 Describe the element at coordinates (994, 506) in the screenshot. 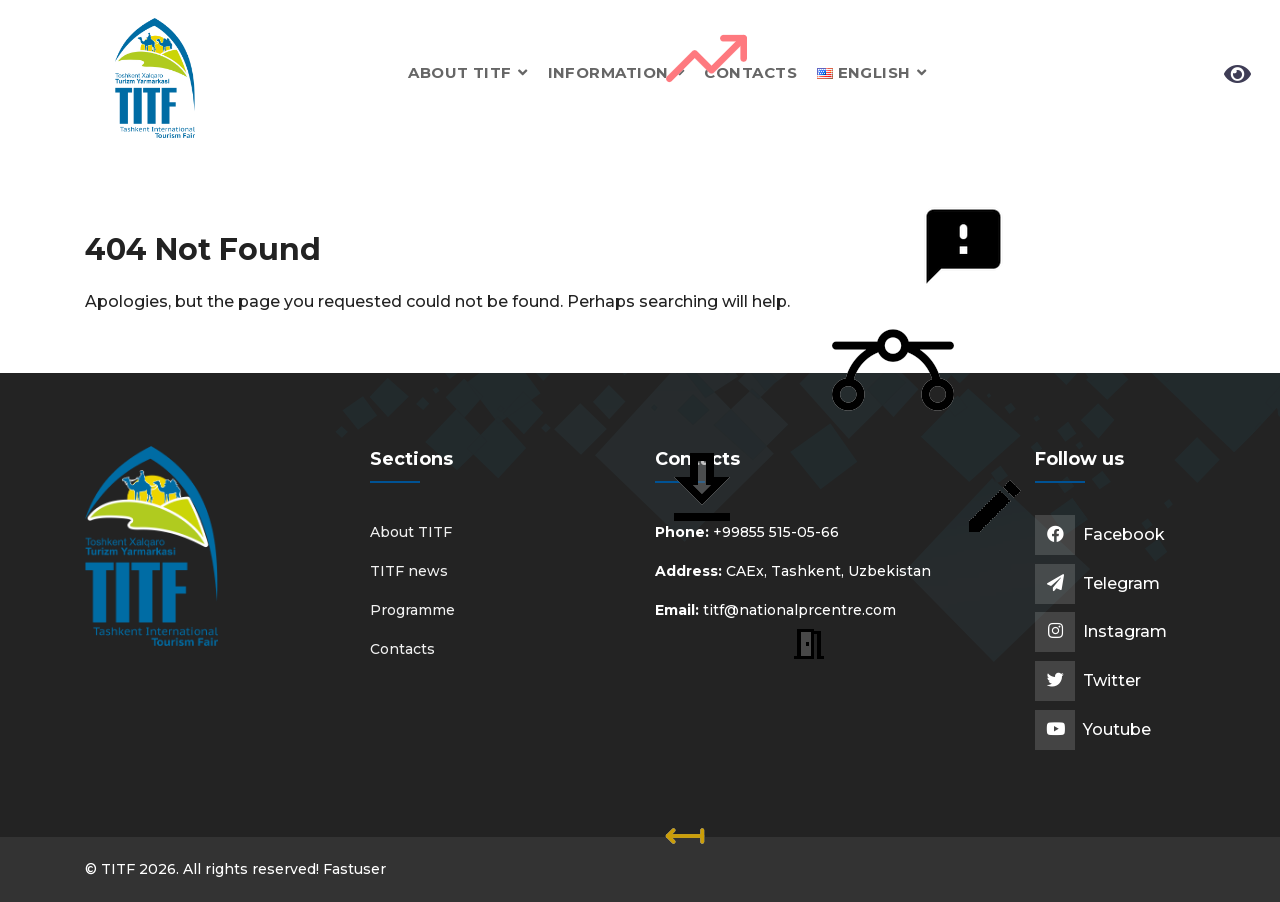

I see `edit this item` at that location.